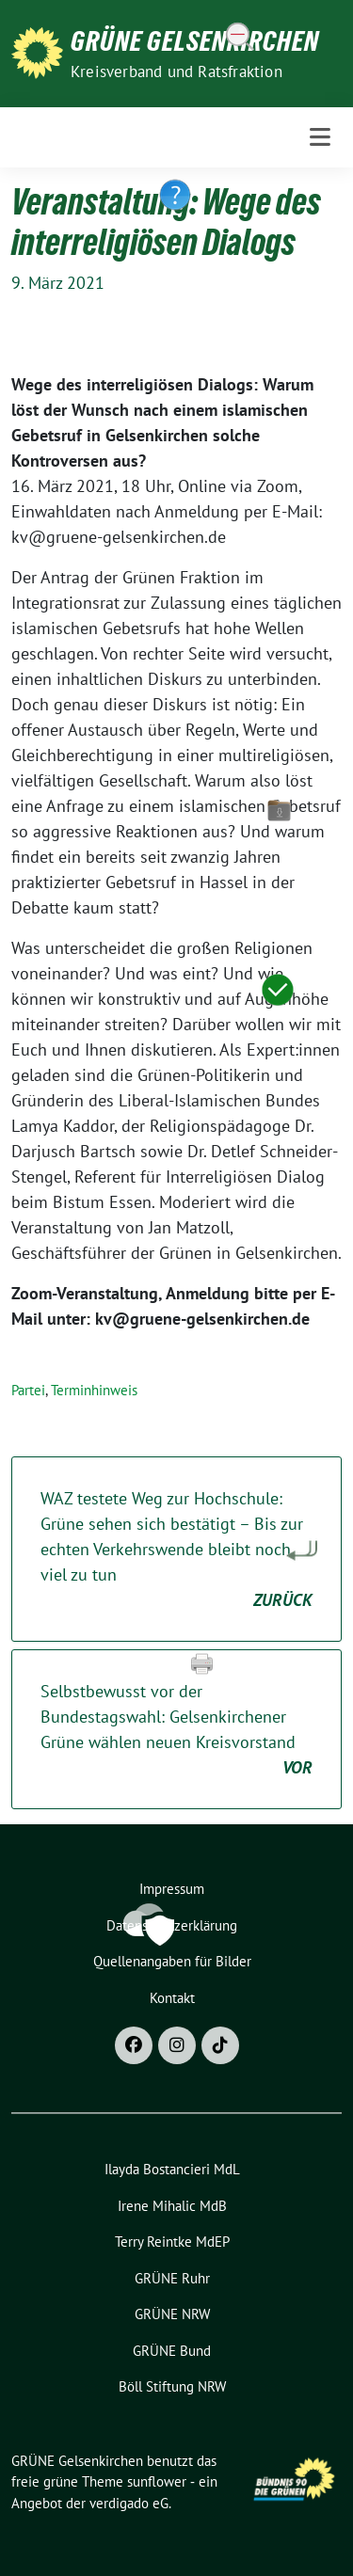 The height and width of the screenshot is (2576, 353). What do you see at coordinates (239, 36) in the screenshot?
I see `zoom out to see more content` at bounding box center [239, 36].